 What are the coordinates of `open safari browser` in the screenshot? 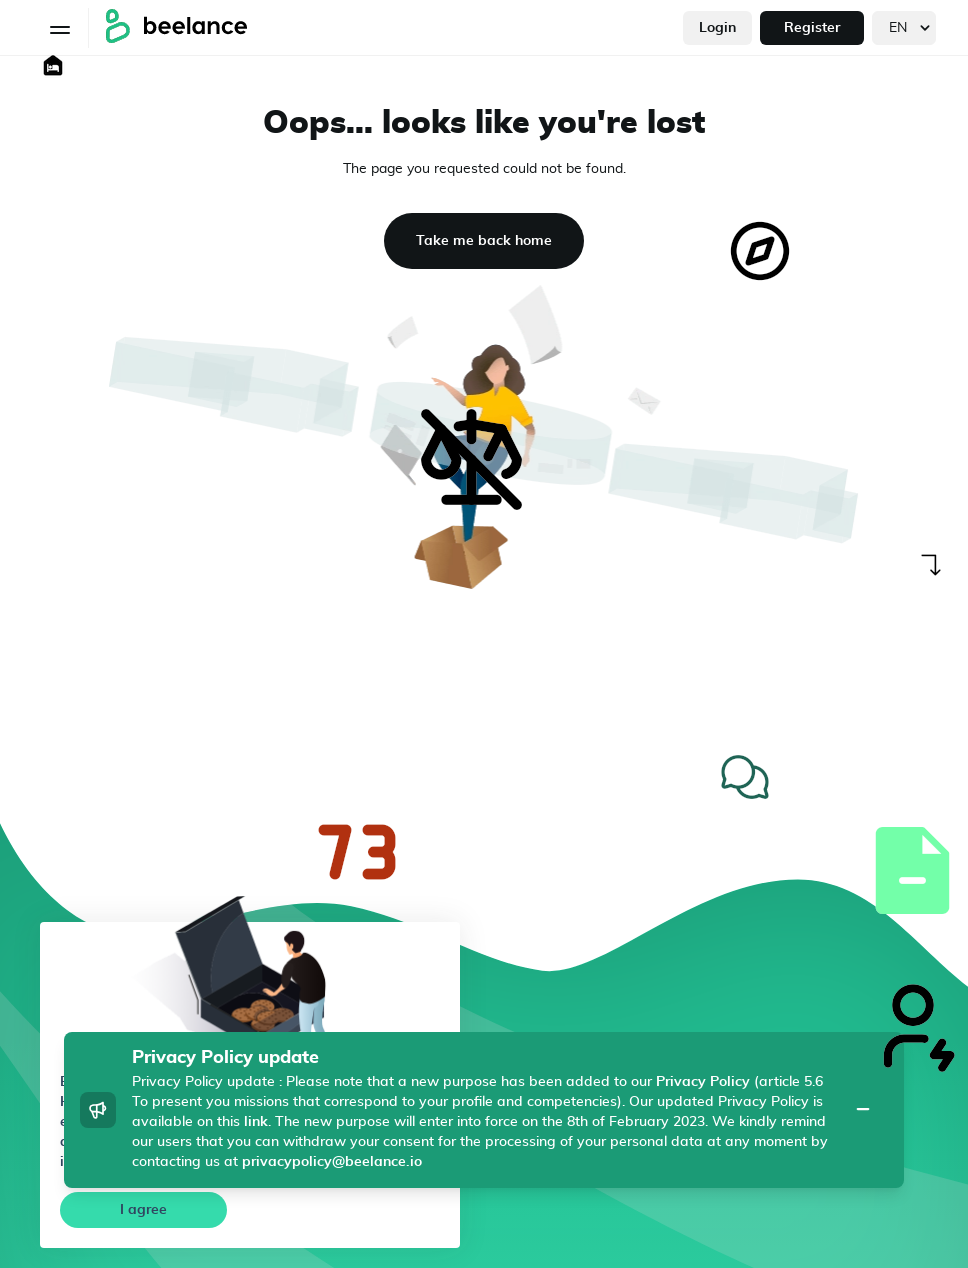 It's located at (760, 251).